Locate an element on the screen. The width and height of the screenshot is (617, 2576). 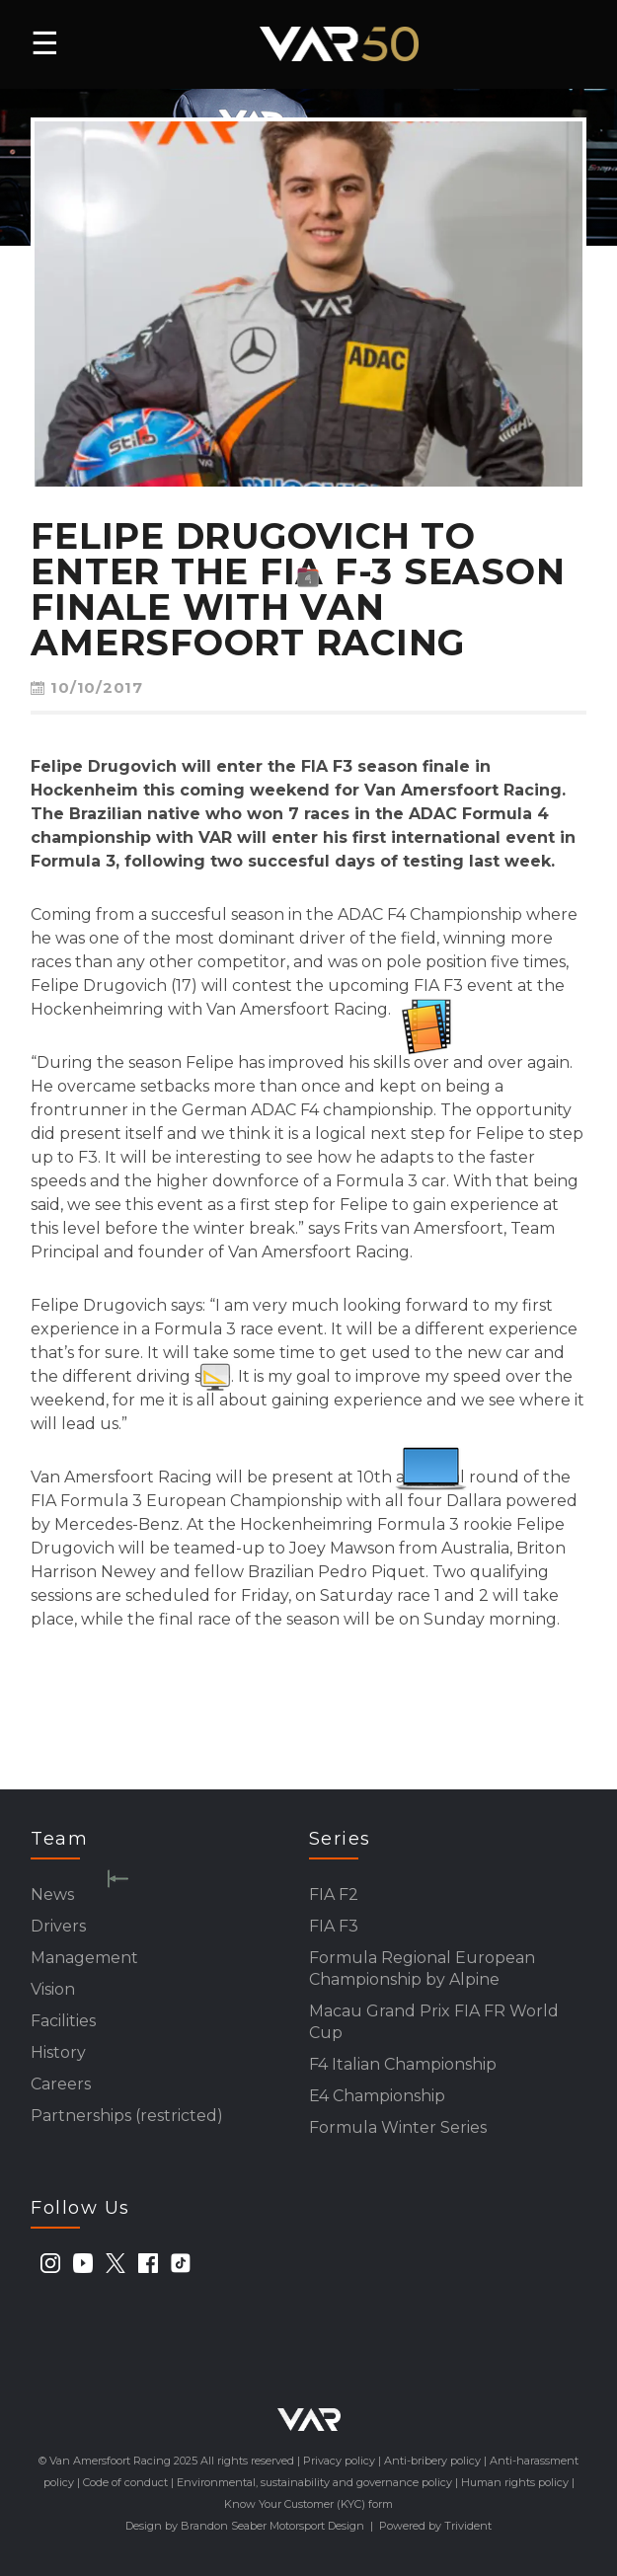
access display settings and screen configuration is located at coordinates (215, 1377).